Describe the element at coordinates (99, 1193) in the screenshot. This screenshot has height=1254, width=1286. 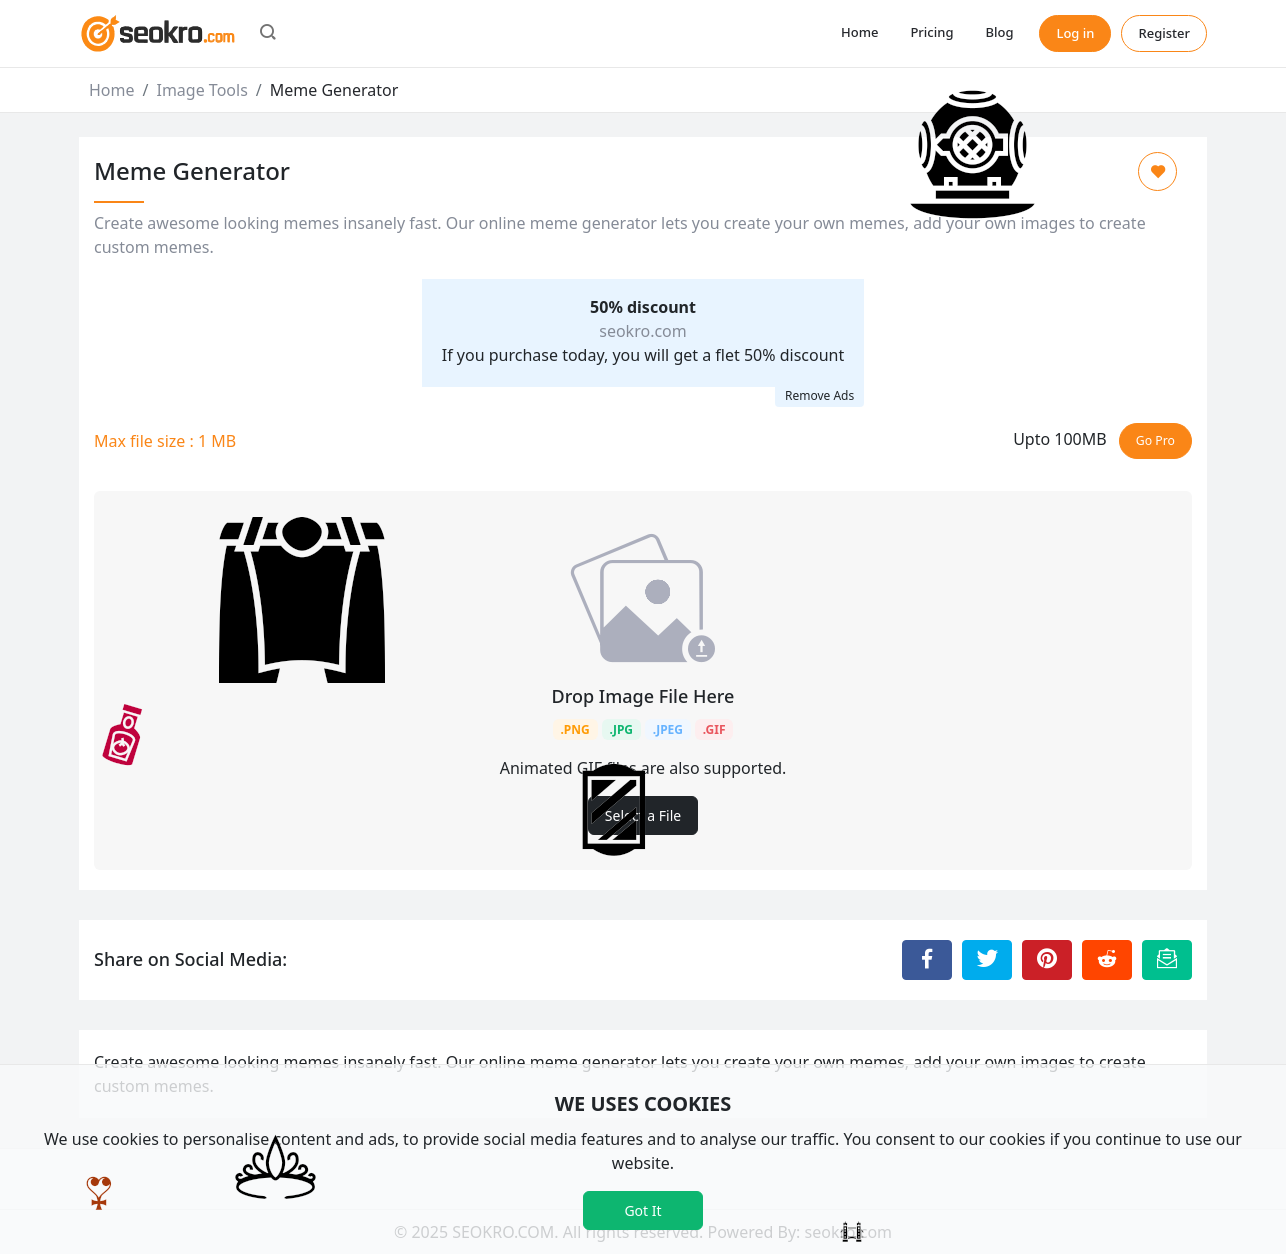
I see `select a holy or religious faction in a game` at that location.